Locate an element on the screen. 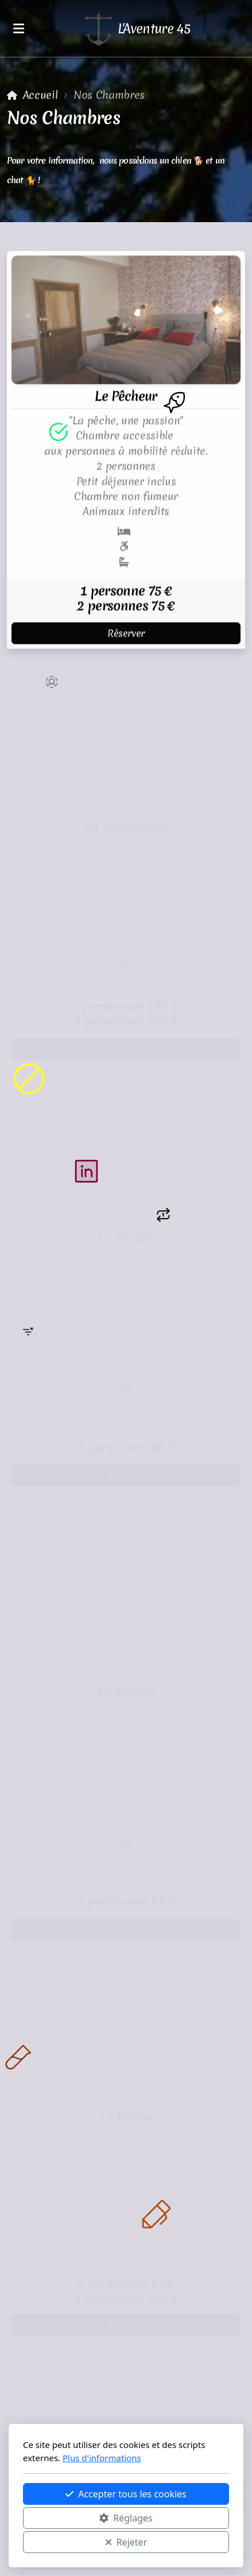  edit or modify content is located at coordinates (156, 2214).